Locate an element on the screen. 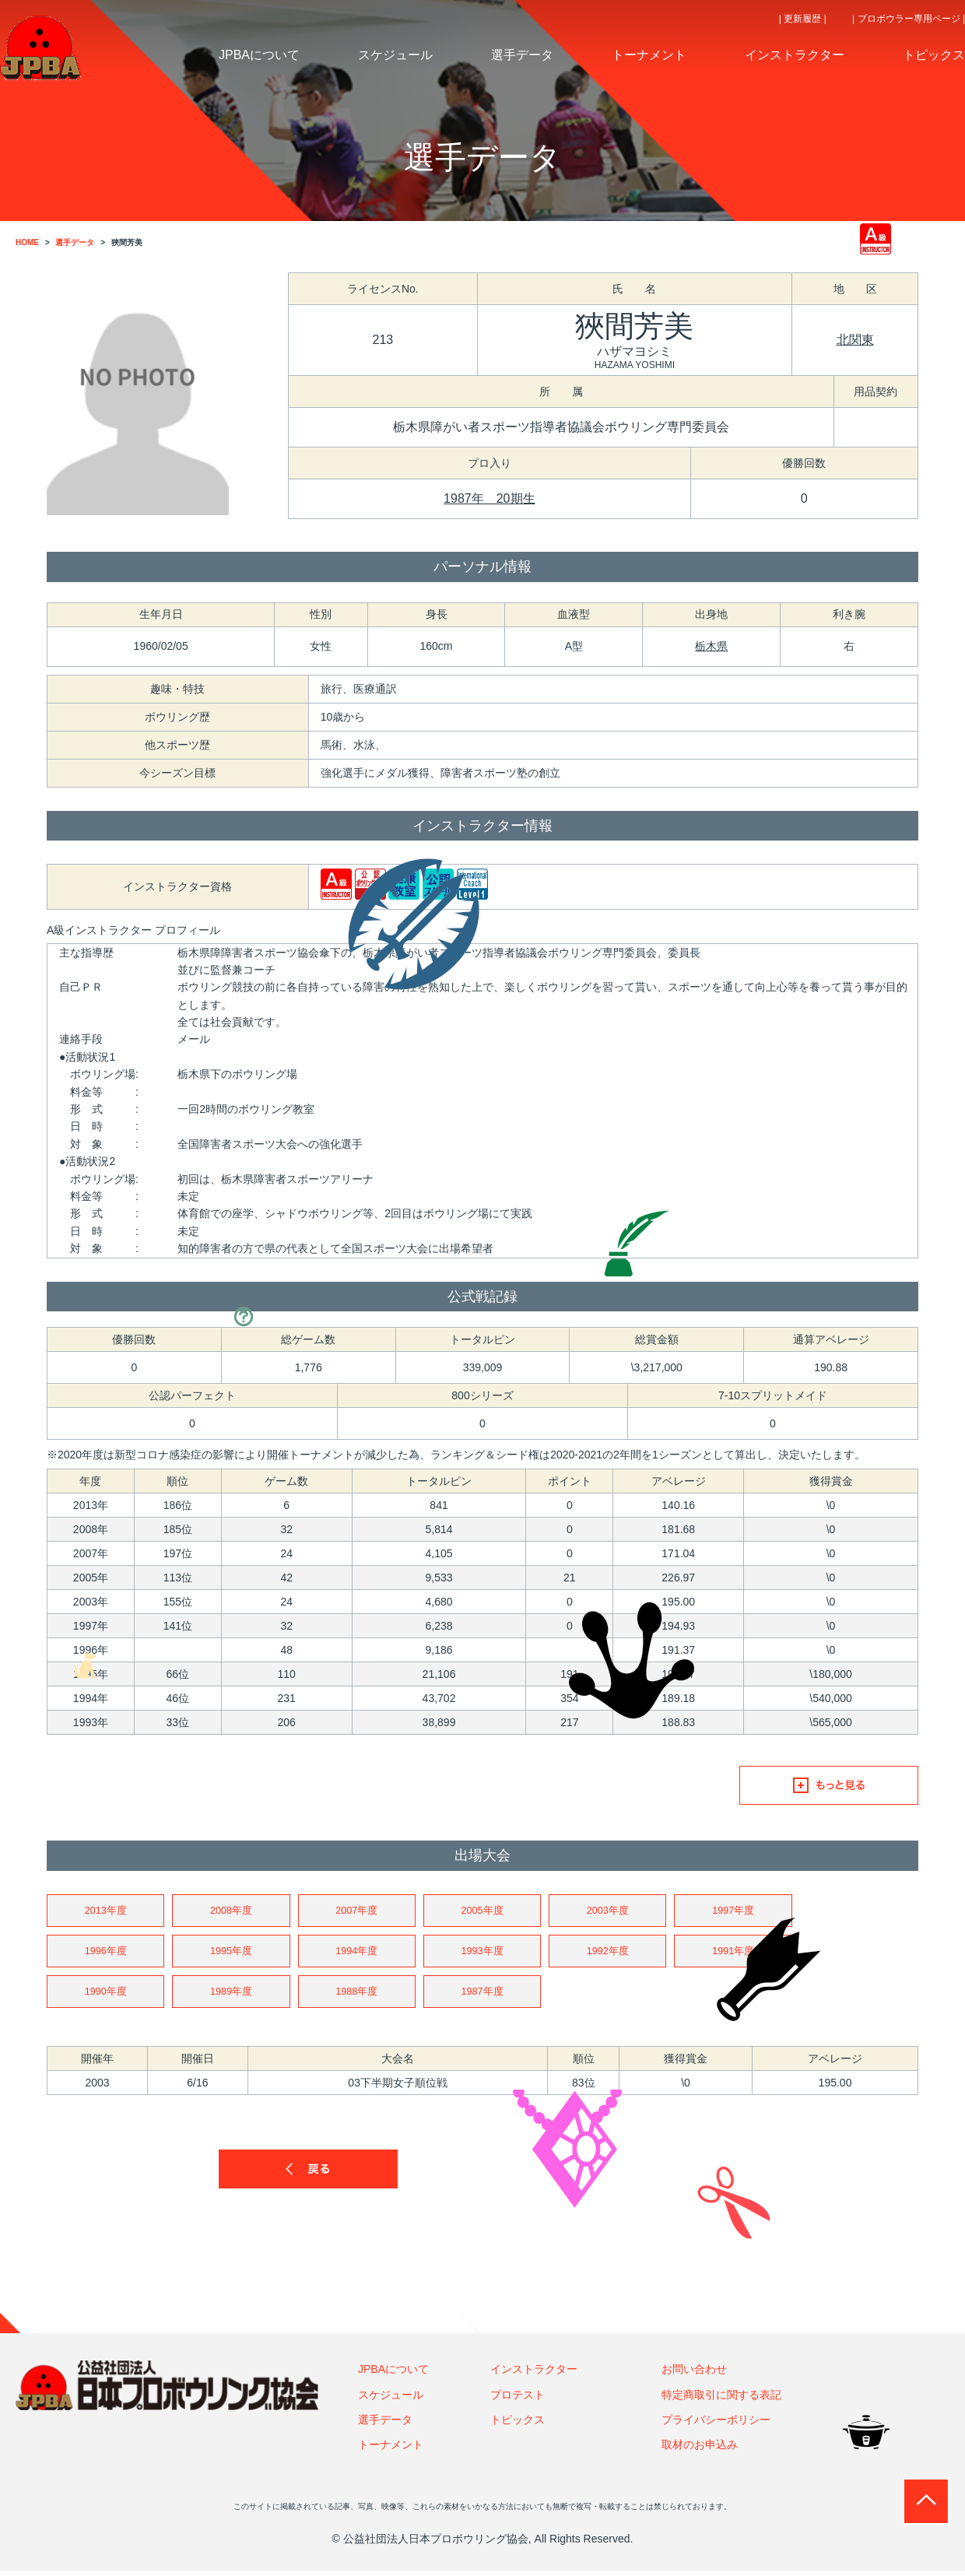 The width and height of the screenshot is (965, 2576). access pet or animal-related features is located at coordinates (86, 1665).